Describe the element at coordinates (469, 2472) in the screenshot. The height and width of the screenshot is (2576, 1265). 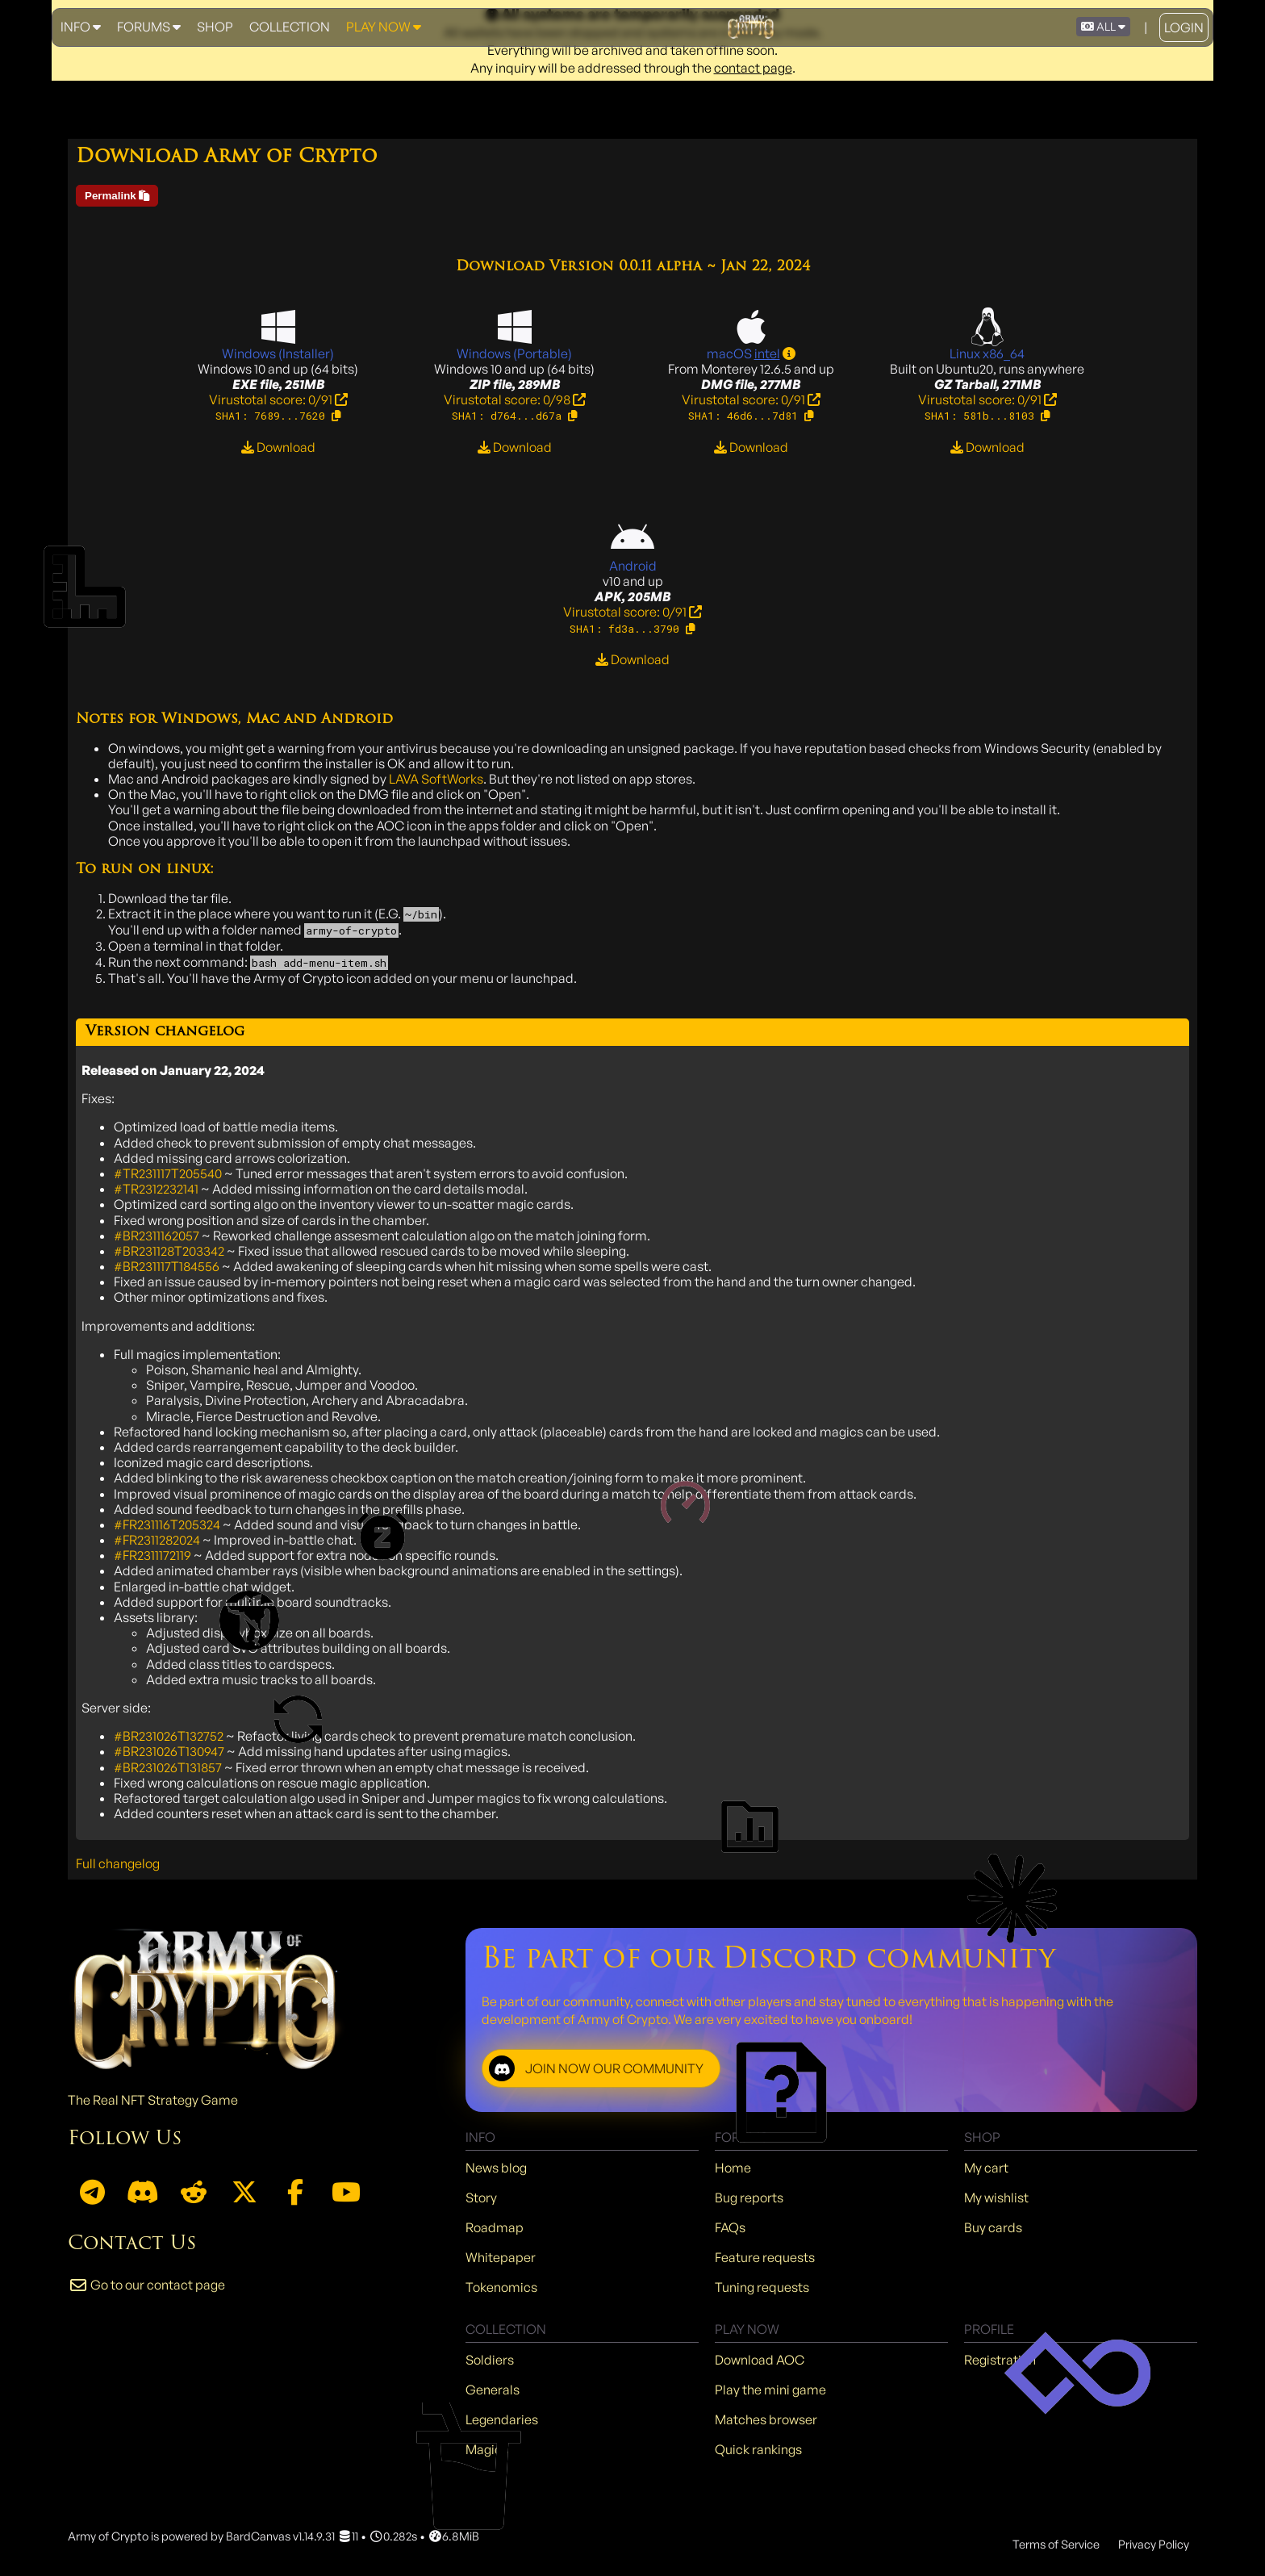
I see `view food and drink options` at that location.